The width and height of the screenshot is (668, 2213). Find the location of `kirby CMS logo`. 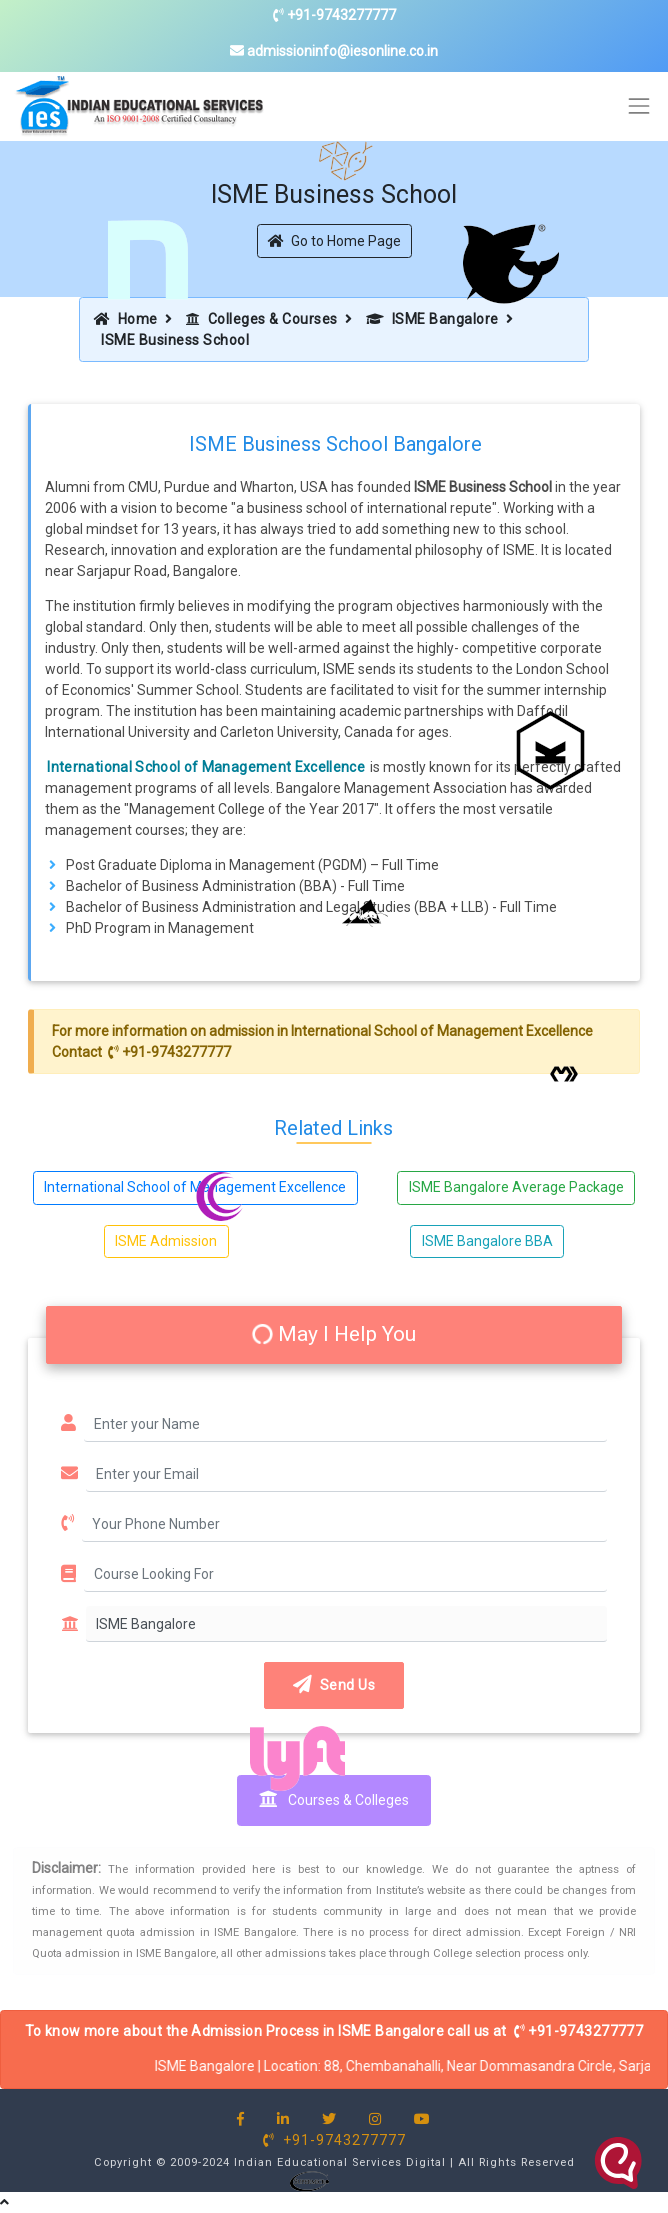

kirby CMS logo is located at coordinates (550, 750).